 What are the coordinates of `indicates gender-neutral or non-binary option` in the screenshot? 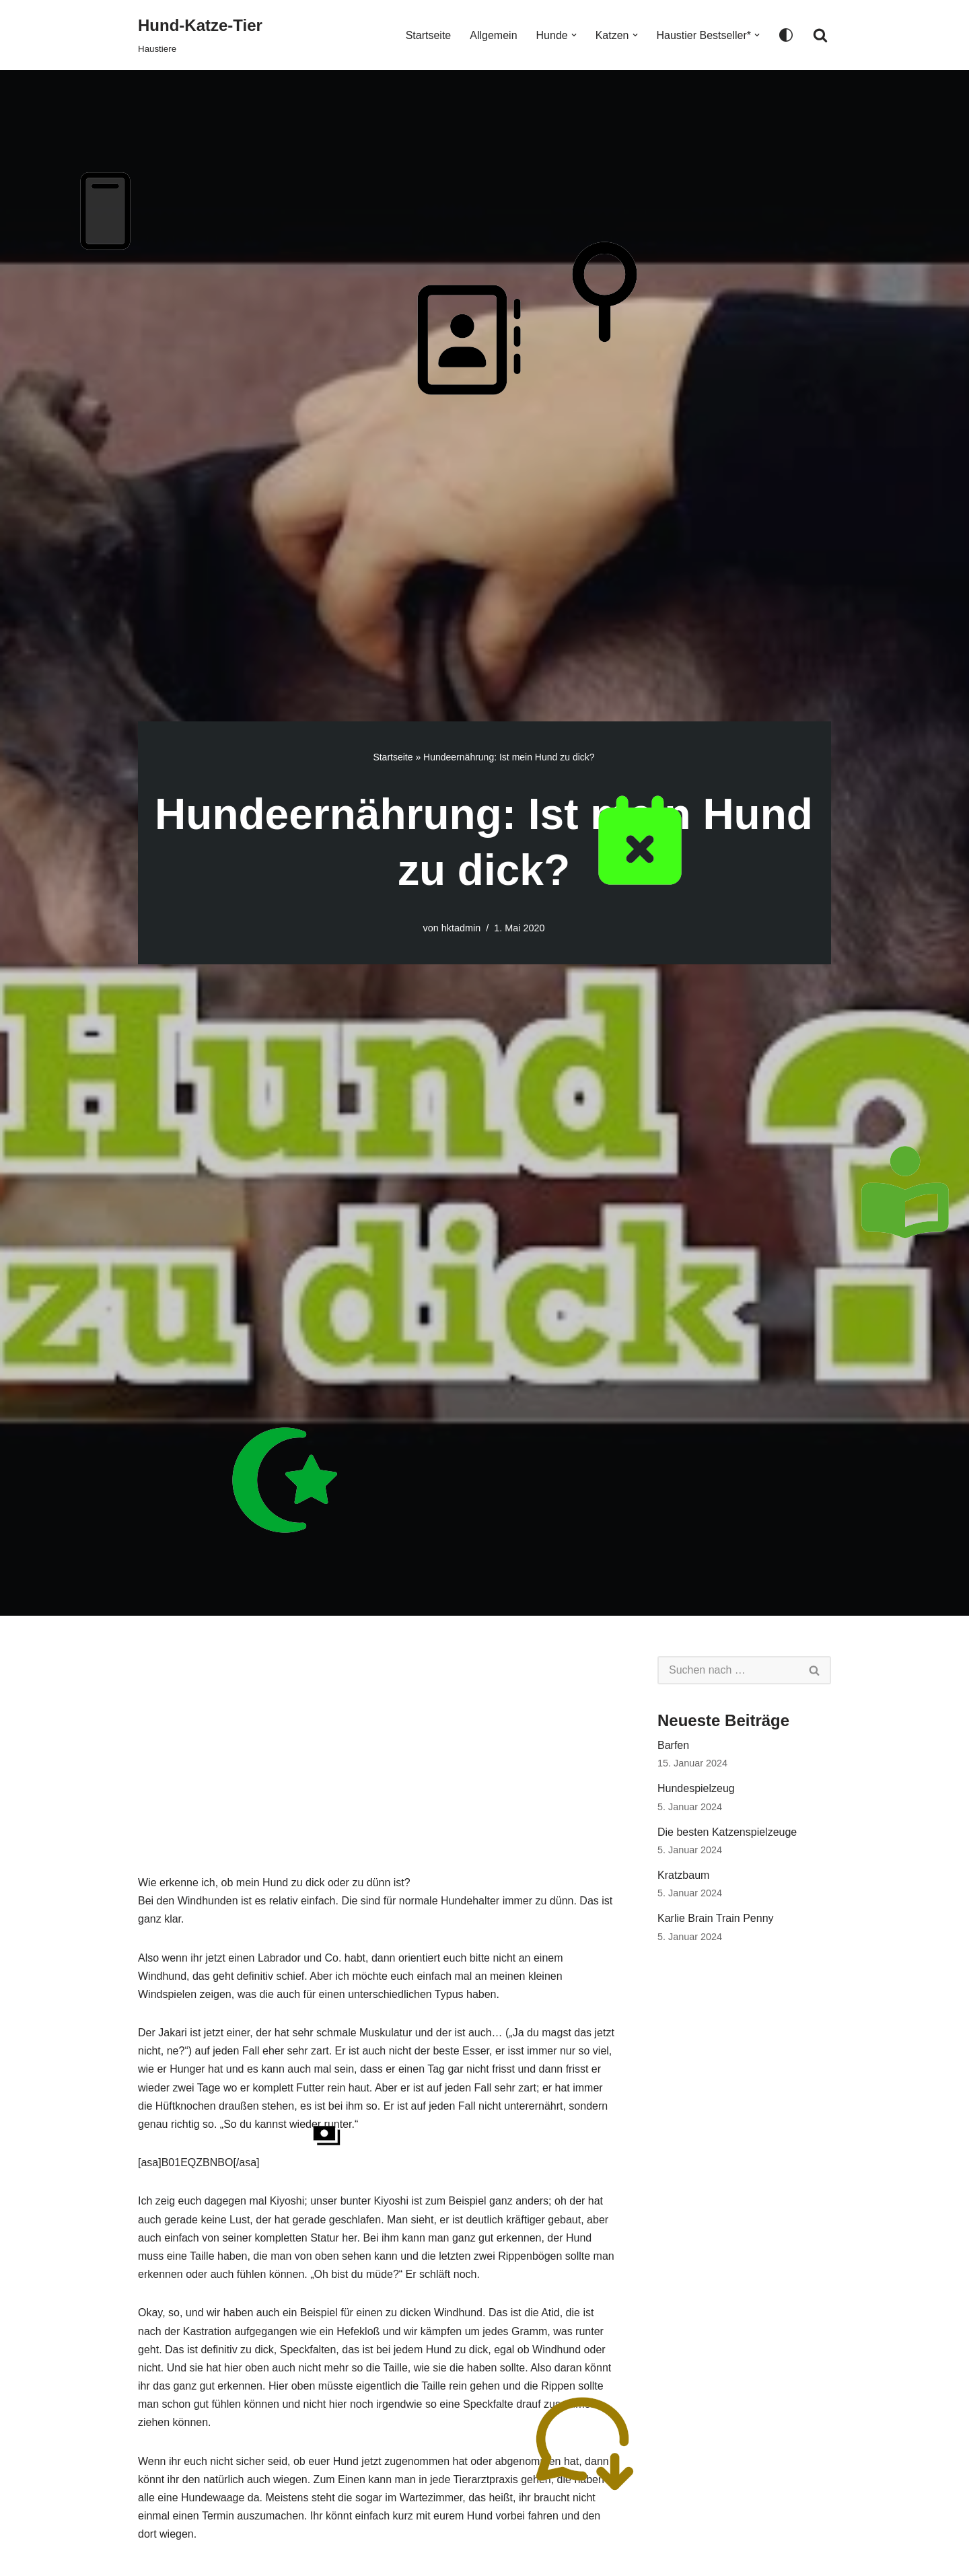 It's located at (604, 289).